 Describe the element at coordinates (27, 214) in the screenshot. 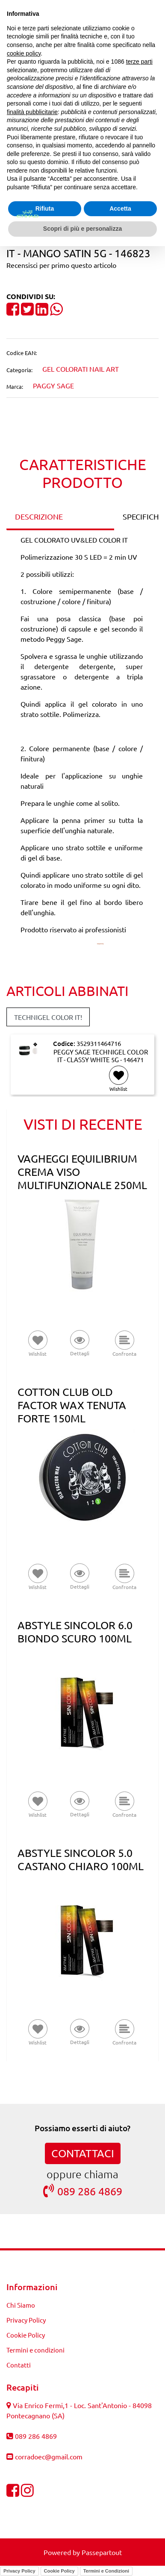

I see `open the Etihad Airways app` at that location.